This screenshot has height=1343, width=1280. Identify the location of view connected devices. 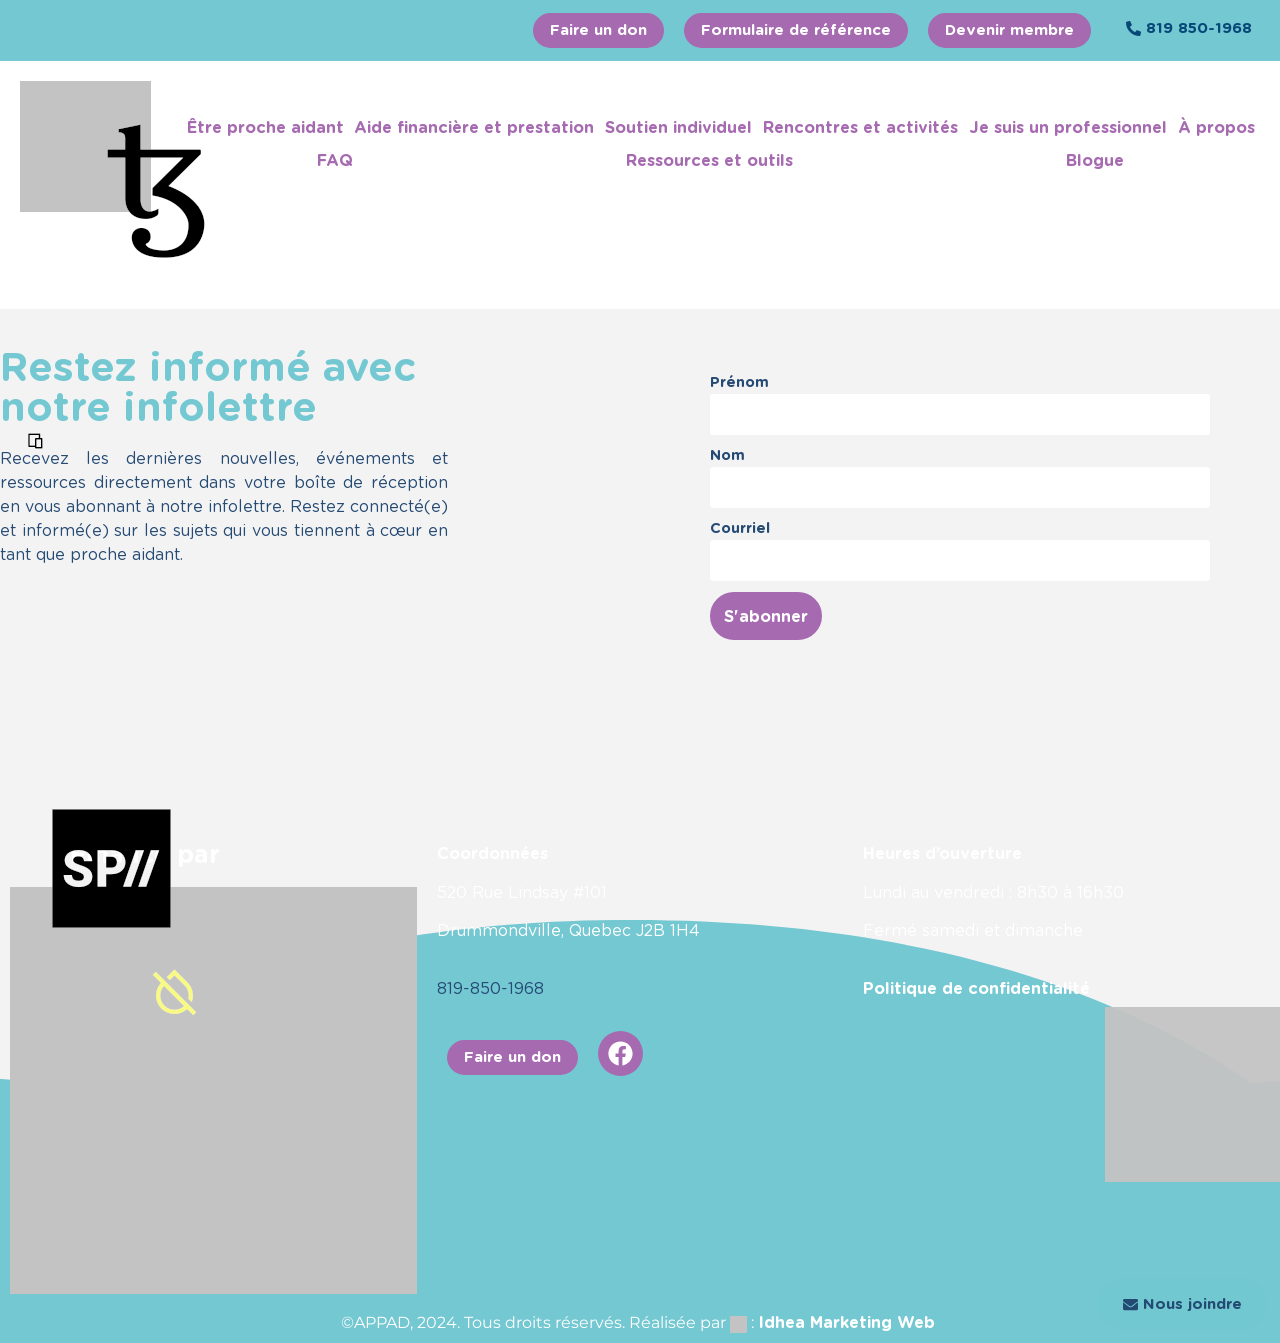
(35, 441).